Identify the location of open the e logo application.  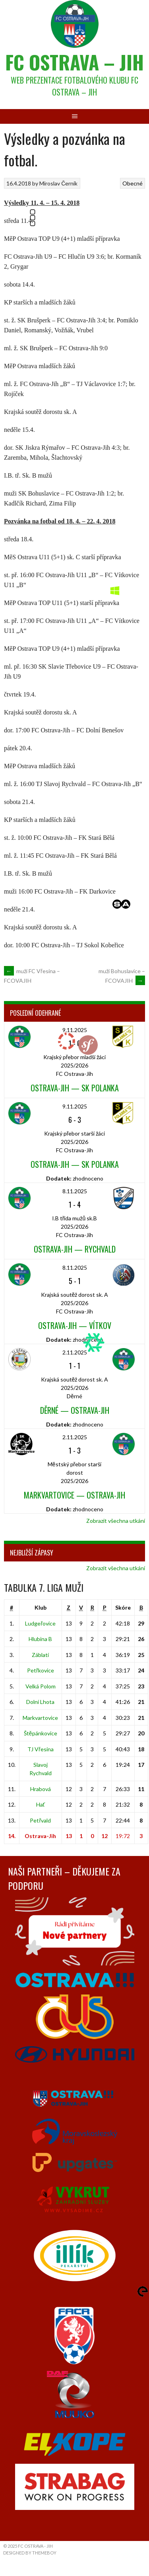
(143, 2291).